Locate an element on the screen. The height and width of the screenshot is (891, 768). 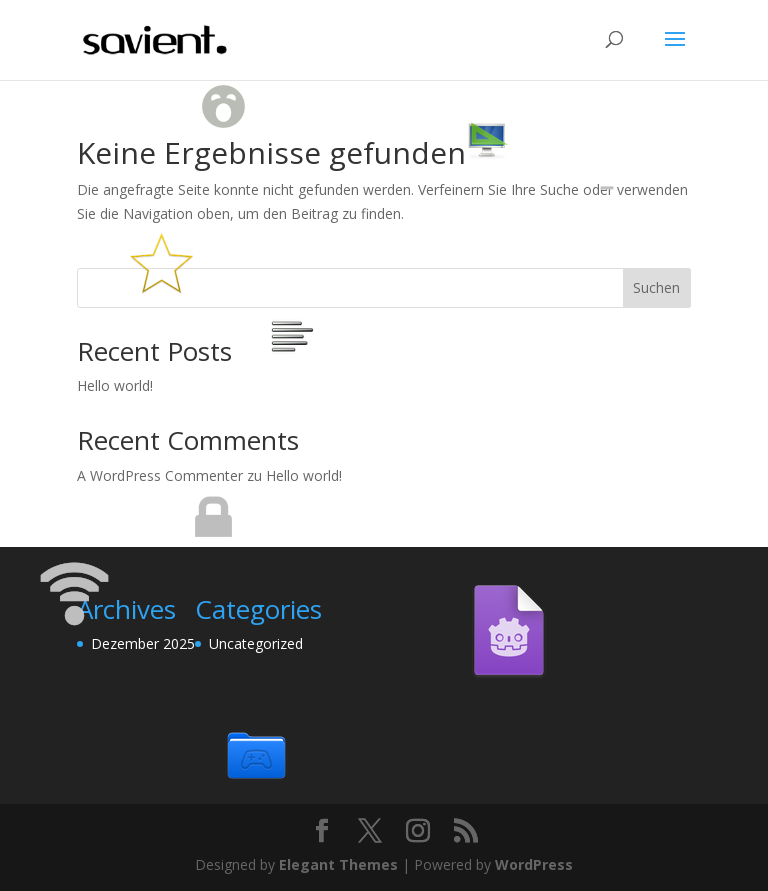
indicates excellent wireless network signal strength is located at coordinates (74, 591).